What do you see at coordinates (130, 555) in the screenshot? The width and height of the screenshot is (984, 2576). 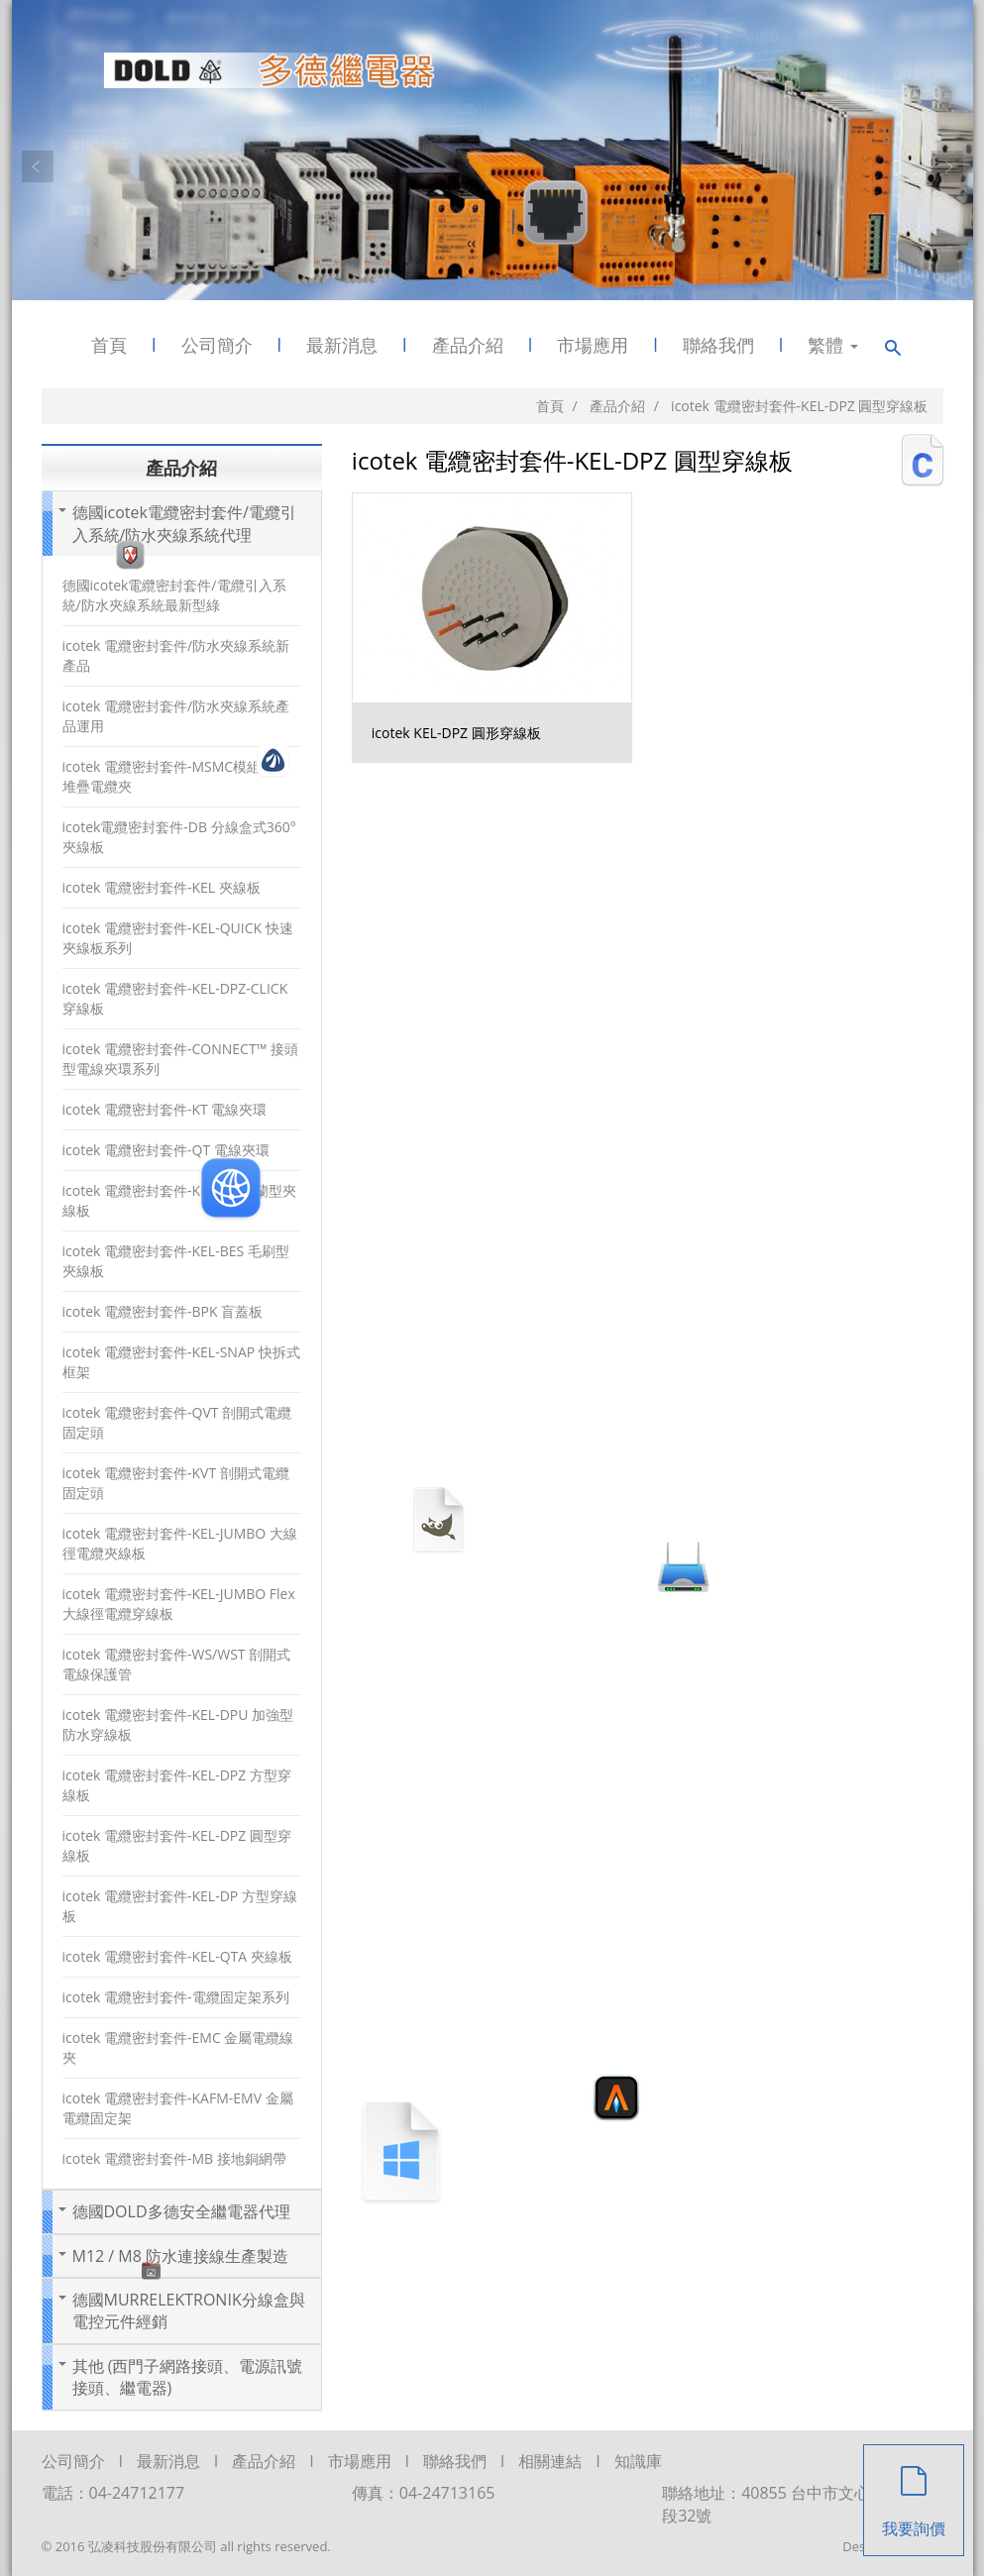 I see `open apparmor security preferences` at bounding box center [130, 555].